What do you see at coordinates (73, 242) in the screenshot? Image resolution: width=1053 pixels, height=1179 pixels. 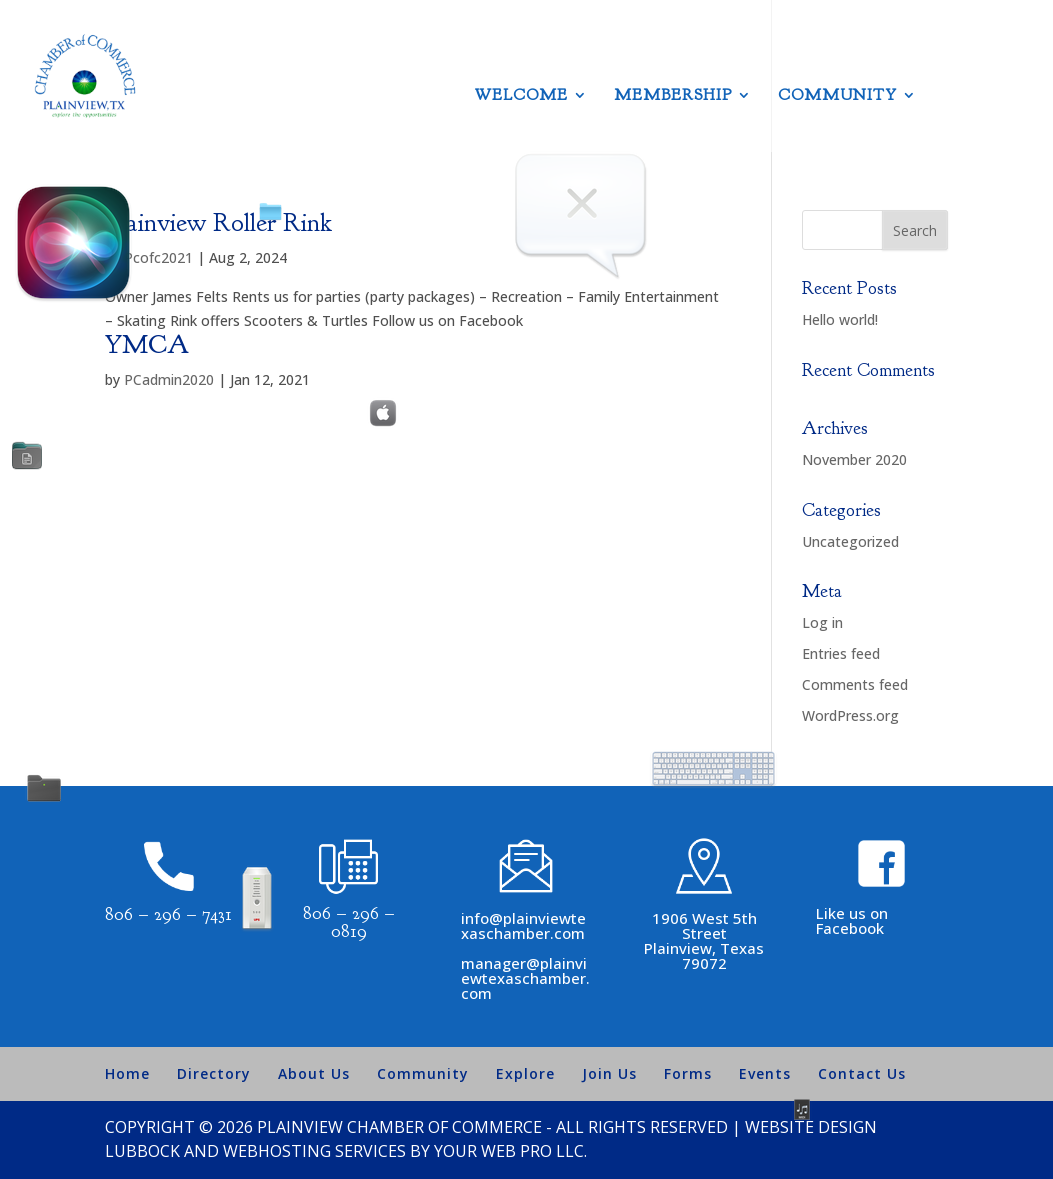 I see `activate siri voice assistant` at bounding box center [73, 242].